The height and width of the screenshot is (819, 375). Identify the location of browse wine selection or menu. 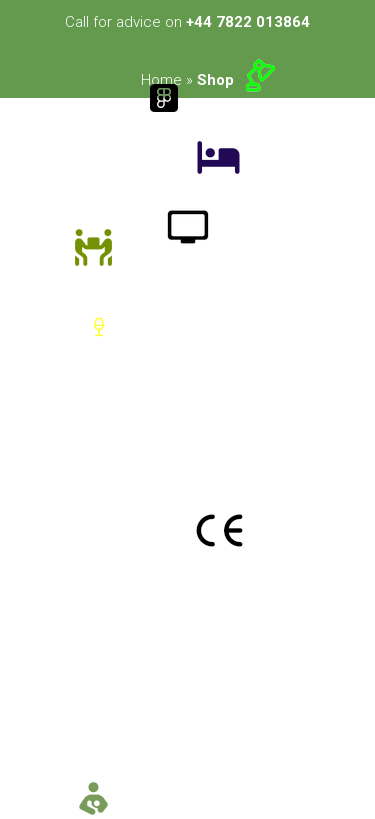
(99, 327).